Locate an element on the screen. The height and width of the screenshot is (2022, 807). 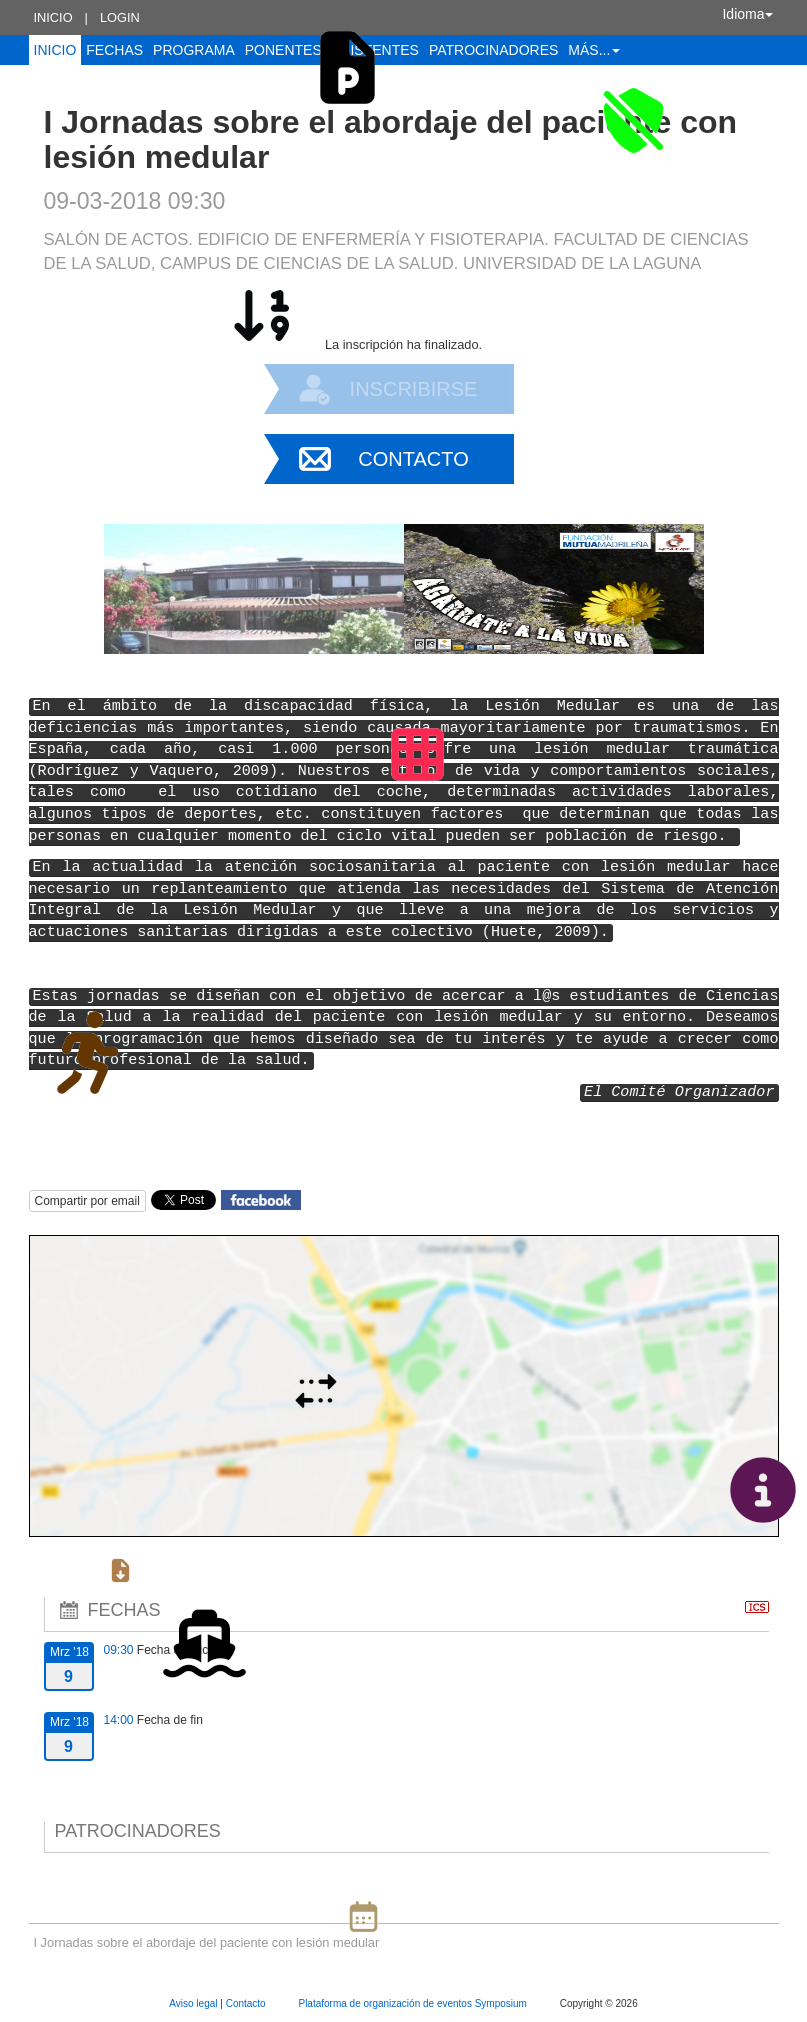
sort items in ascending numerical order is located at coordinates (263, 315).